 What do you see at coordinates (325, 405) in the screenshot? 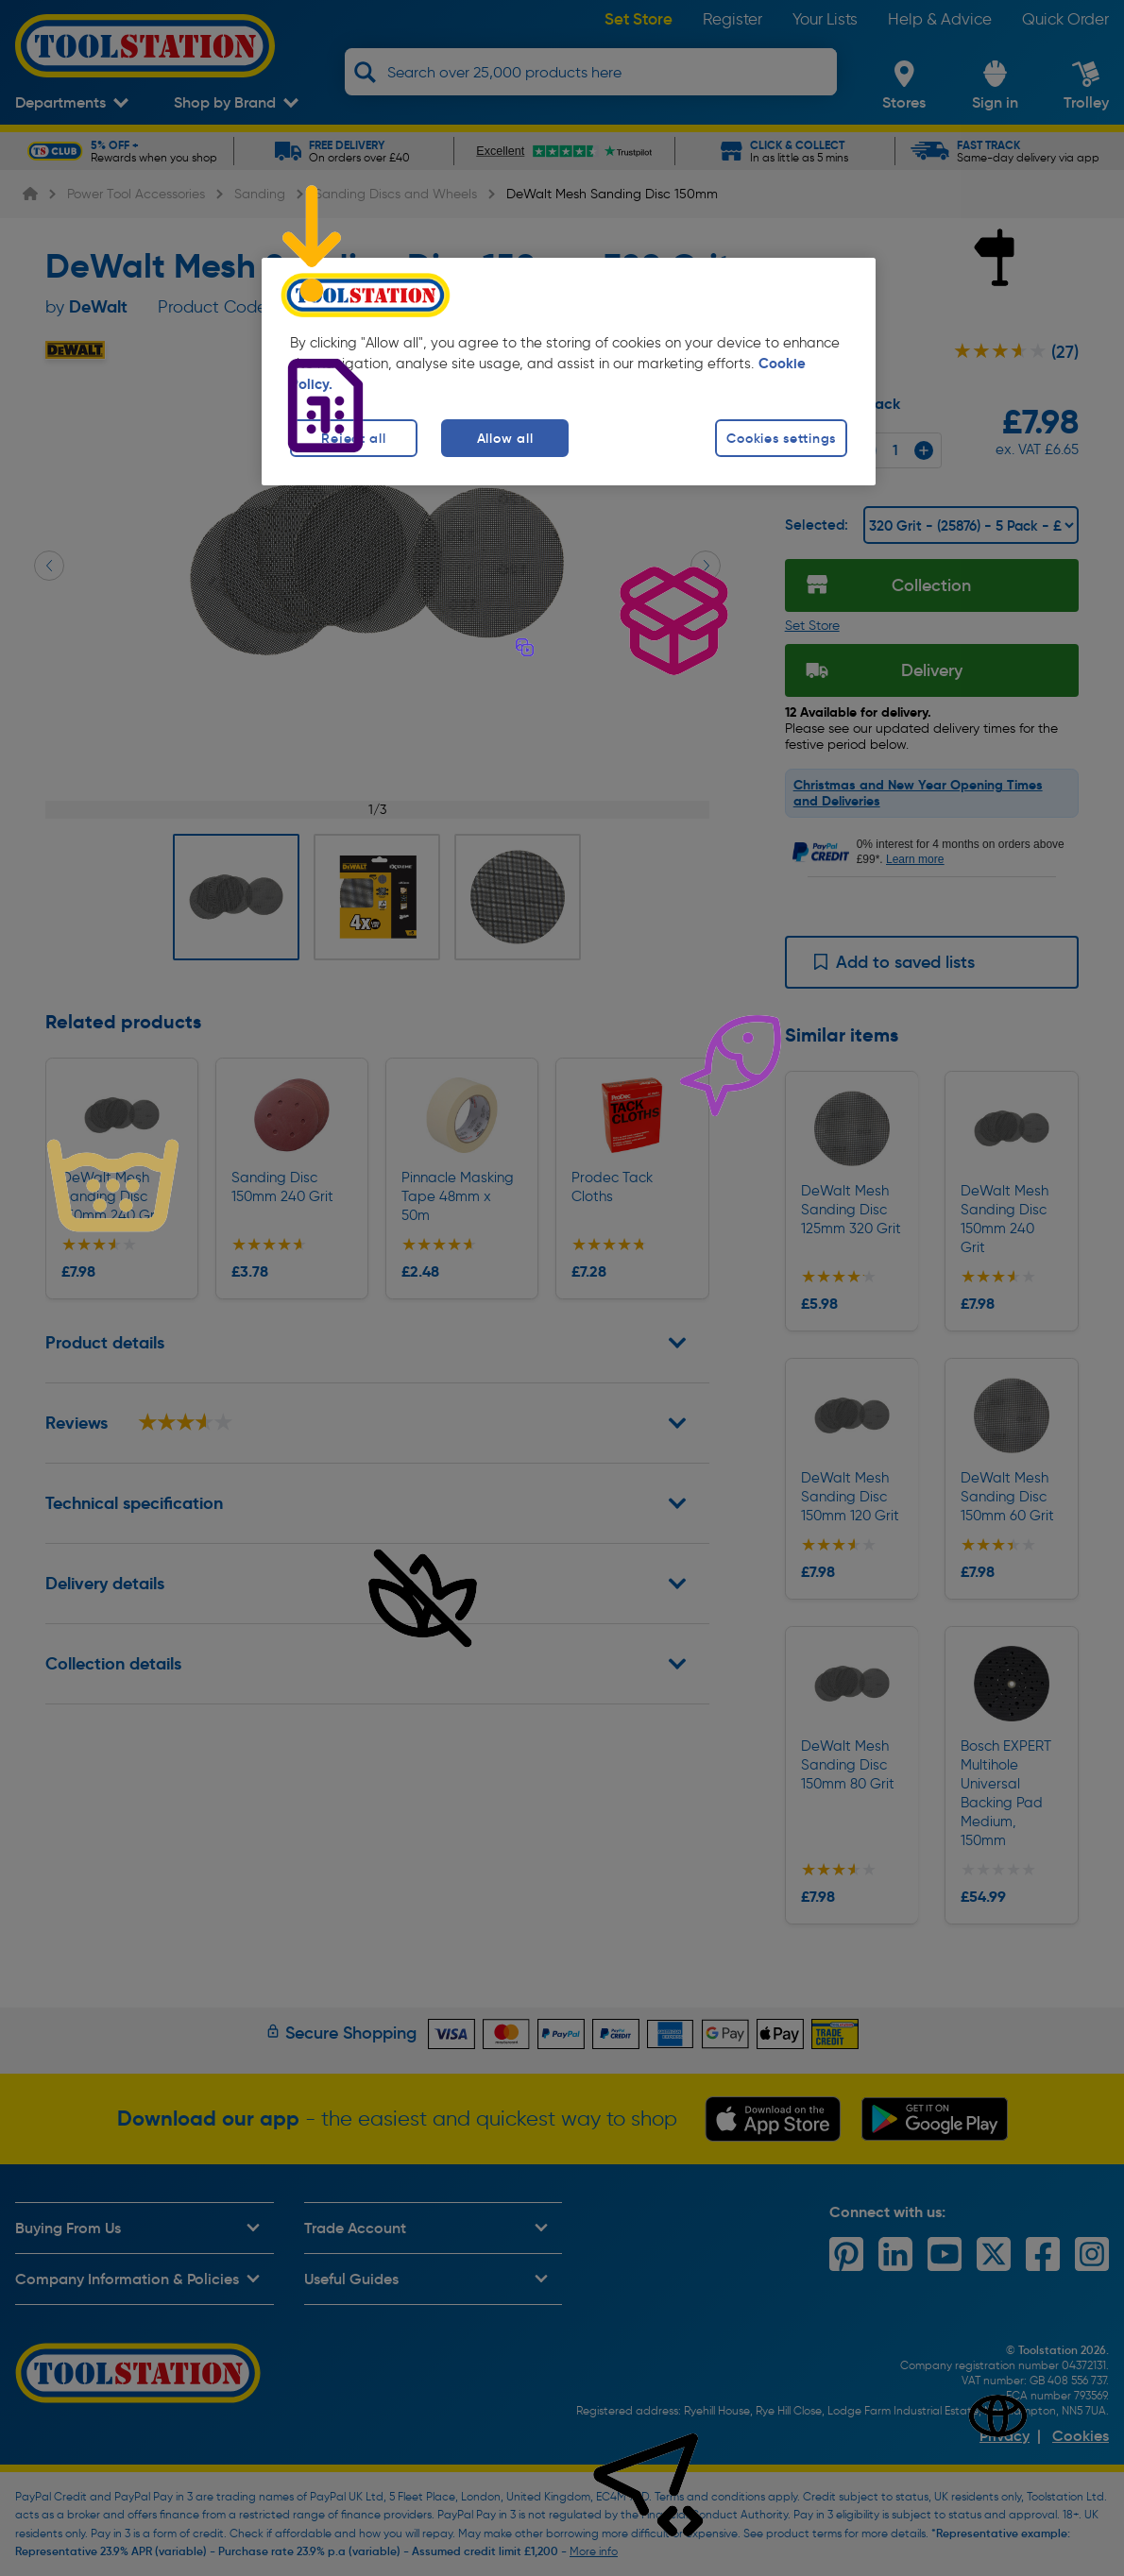
I see `manage SIM card settings` at bounding box center [325, 405].